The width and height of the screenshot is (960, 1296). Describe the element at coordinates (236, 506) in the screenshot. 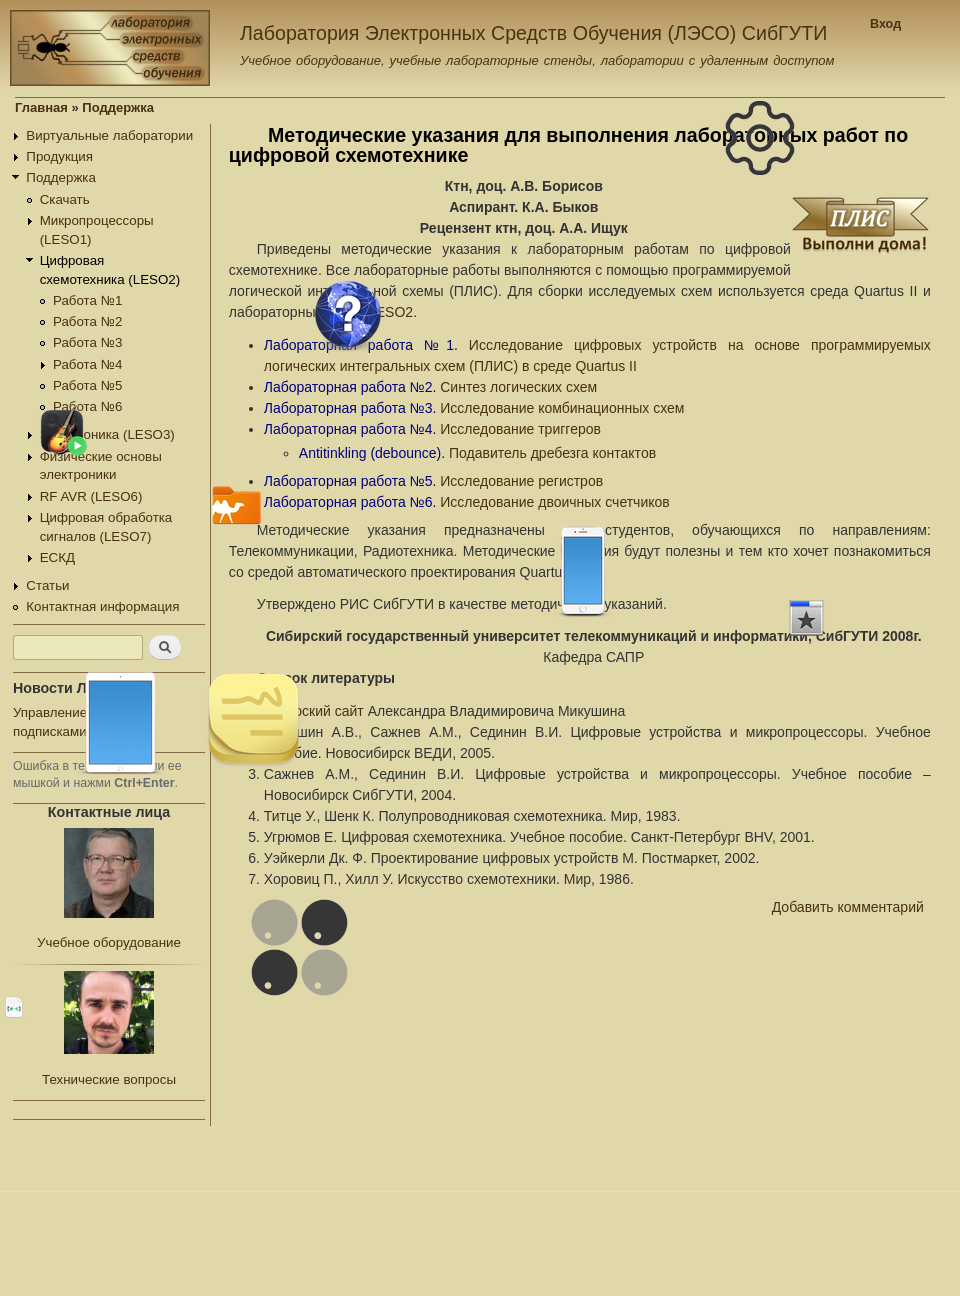

I see `folder containing OCaml programming files` at that location.